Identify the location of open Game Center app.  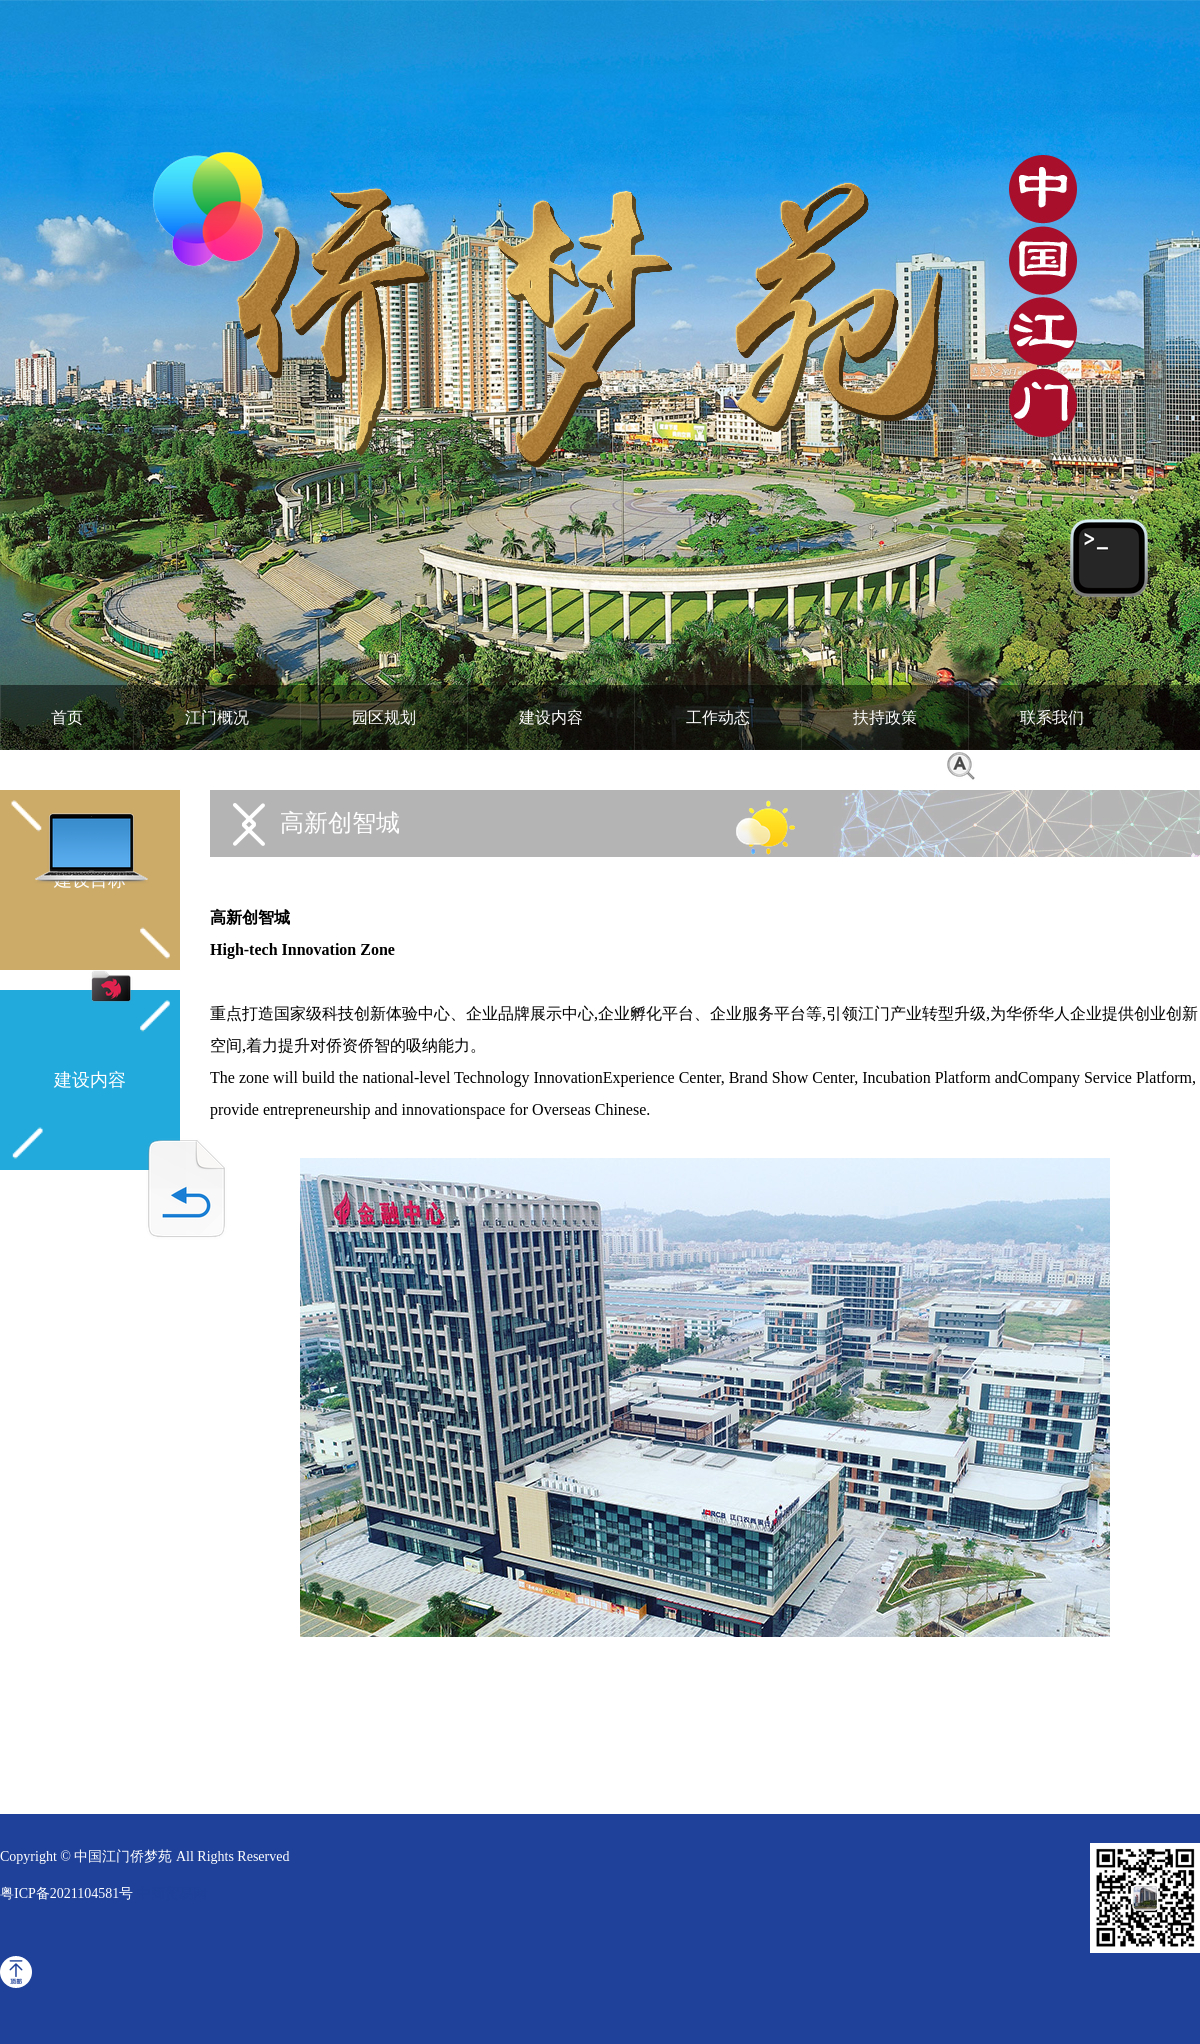
(208, 209).